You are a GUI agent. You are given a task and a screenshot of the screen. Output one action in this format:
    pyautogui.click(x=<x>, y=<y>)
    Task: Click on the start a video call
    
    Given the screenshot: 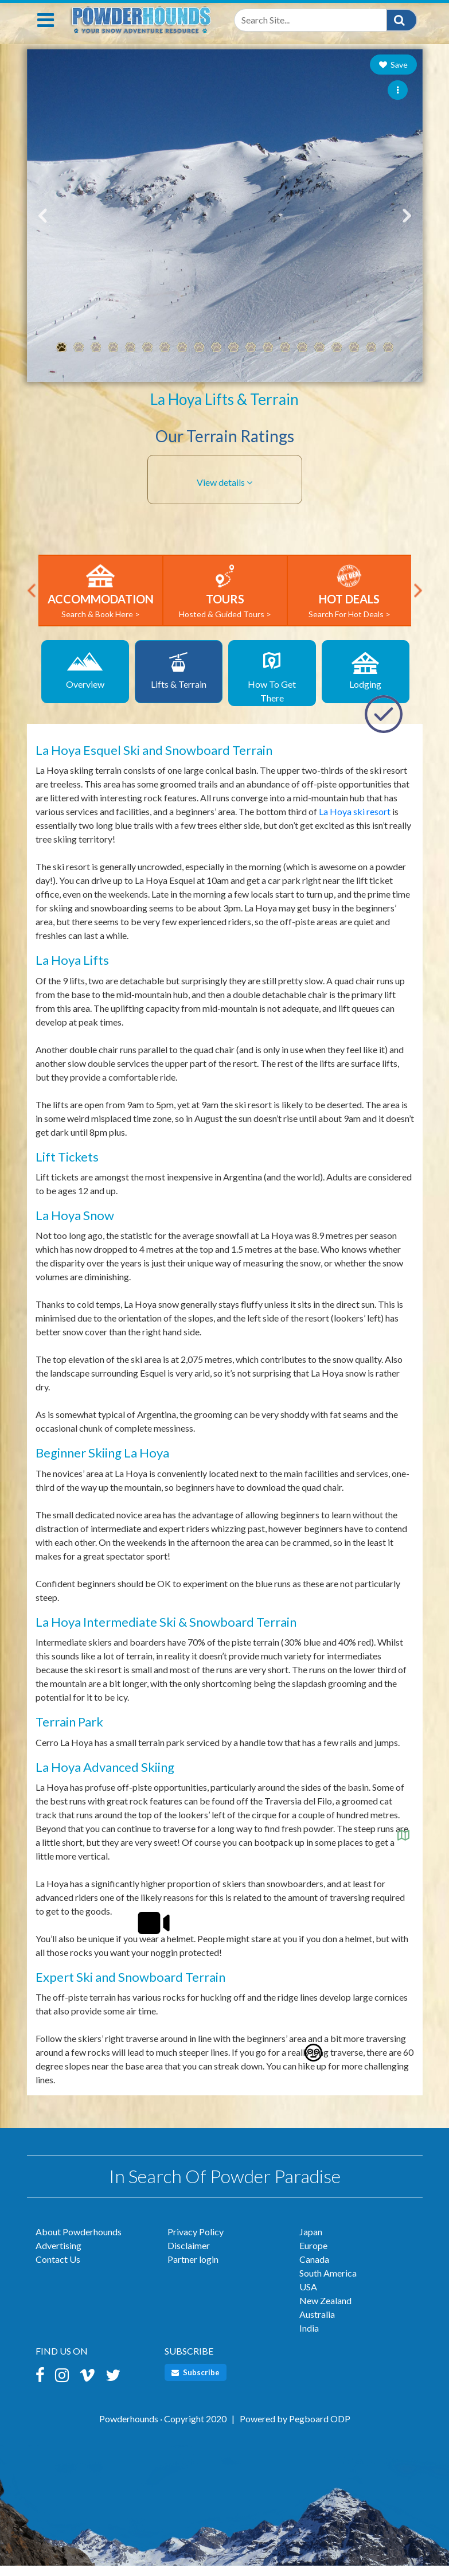 What is the action you would take?
    pyautogui.click(x=153, y=1923)
    